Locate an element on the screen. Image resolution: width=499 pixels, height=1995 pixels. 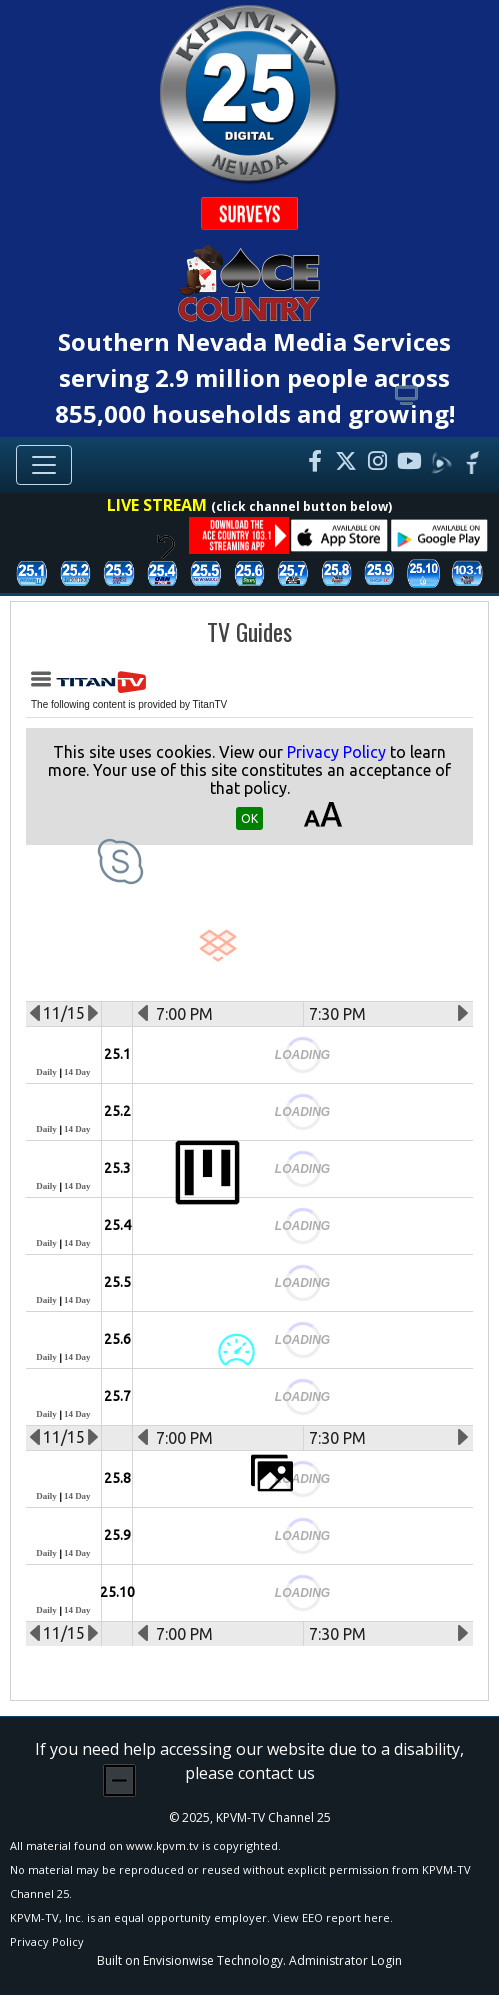
view photo gallery is located at coordinates (272, 1473).